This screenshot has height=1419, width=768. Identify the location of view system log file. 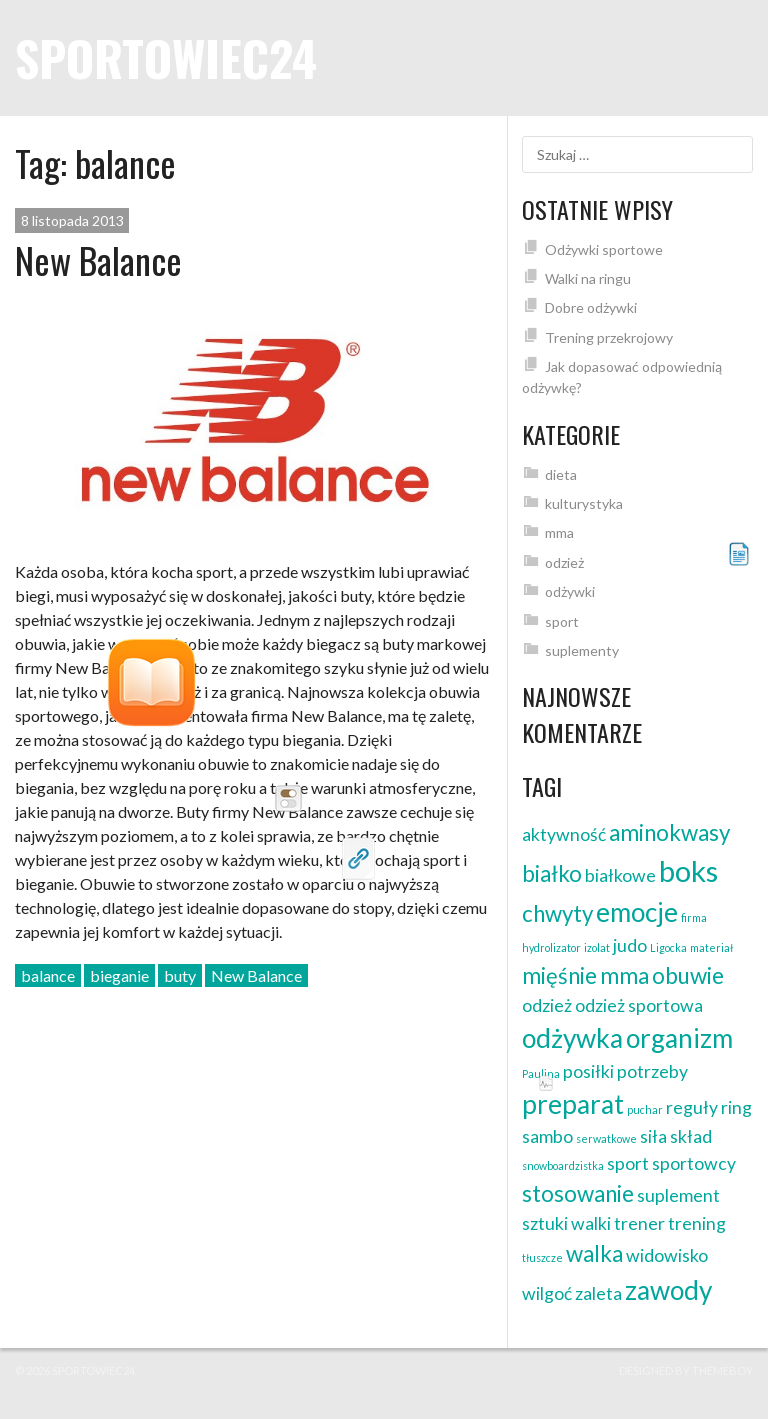
(546, 1083).